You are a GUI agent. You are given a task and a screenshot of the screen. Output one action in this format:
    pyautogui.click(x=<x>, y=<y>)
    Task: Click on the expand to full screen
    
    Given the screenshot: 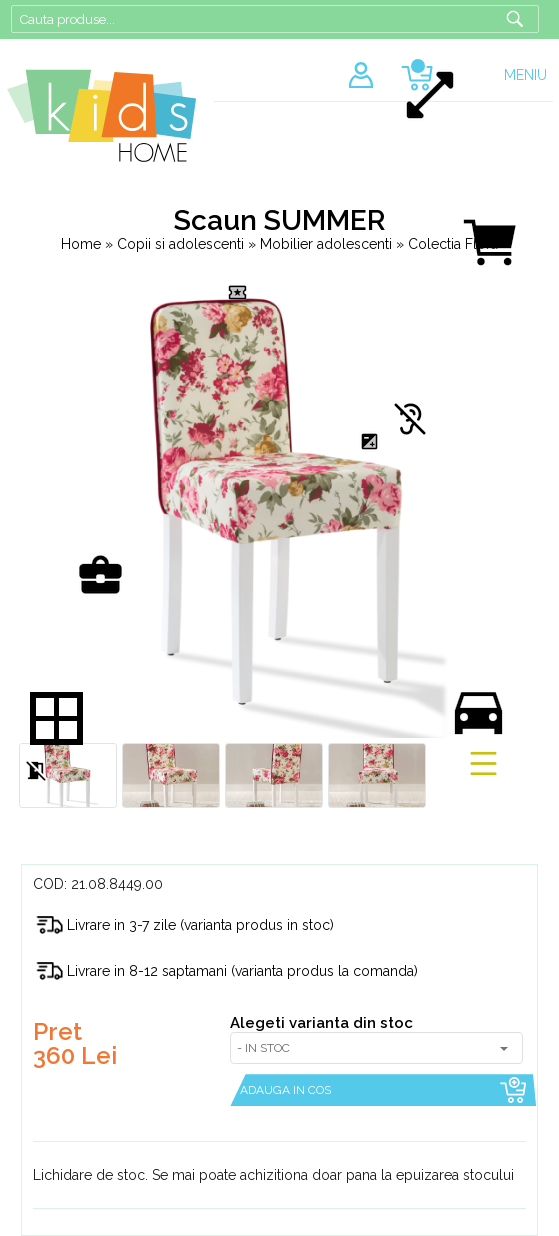 What is the action you would take?
    pyautogui.click(x=430, y=95)
    